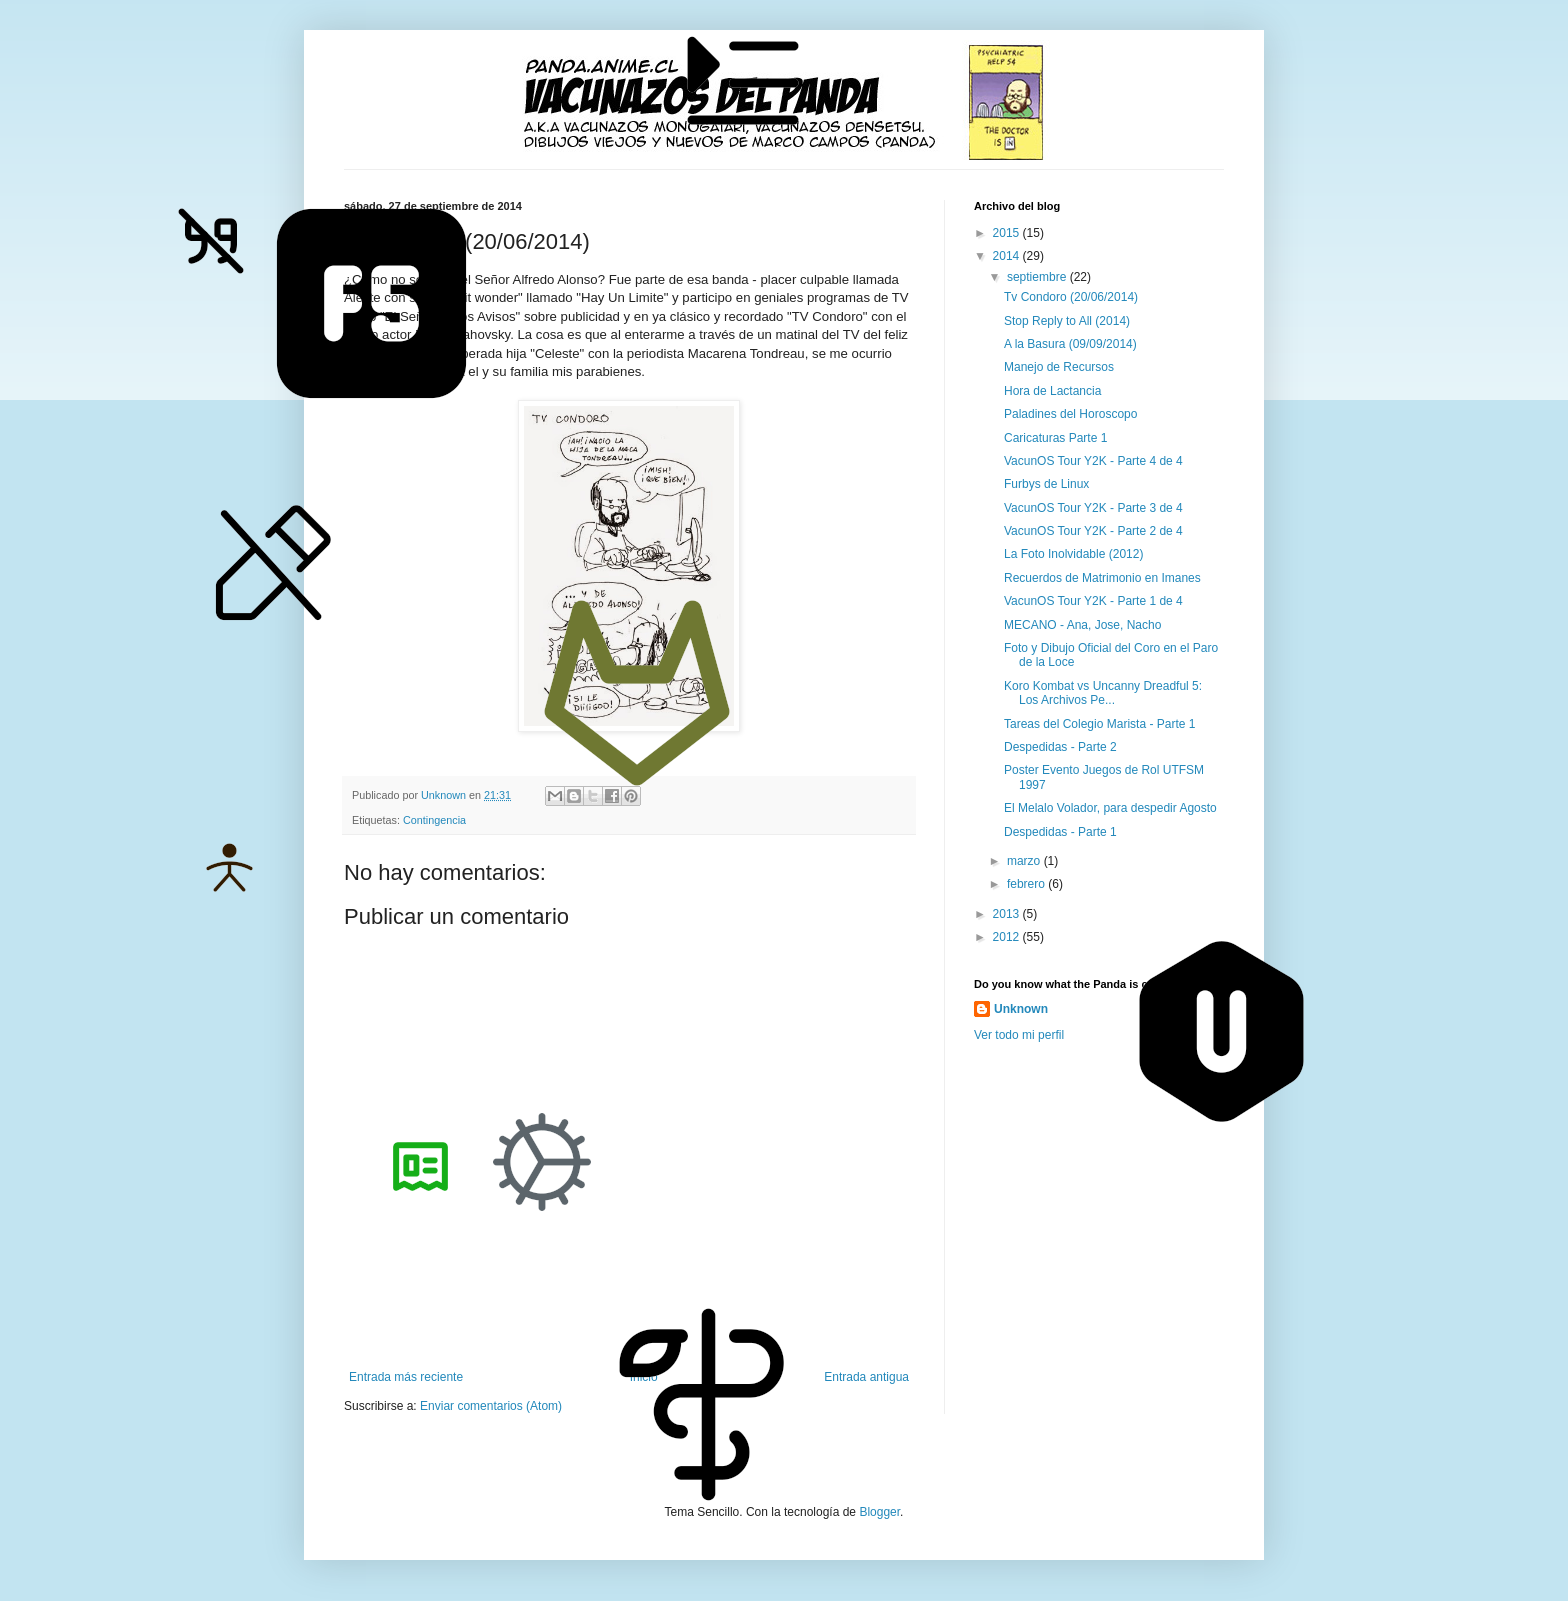  Describe the element at coordinates (371, 303) in the screenshot. I see `press F5 to refresh the page` at that location.